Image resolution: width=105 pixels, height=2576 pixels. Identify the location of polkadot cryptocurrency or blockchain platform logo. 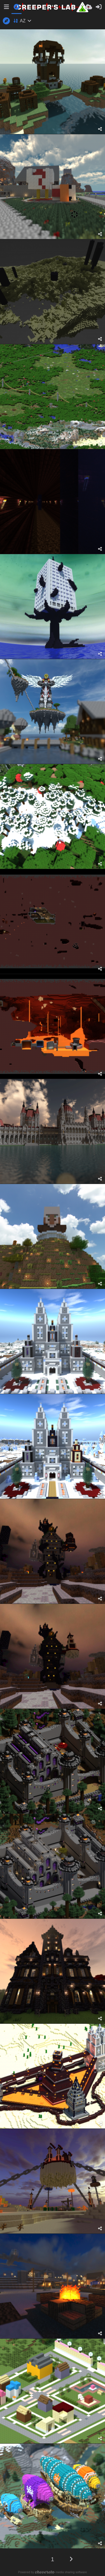
(74, 214).